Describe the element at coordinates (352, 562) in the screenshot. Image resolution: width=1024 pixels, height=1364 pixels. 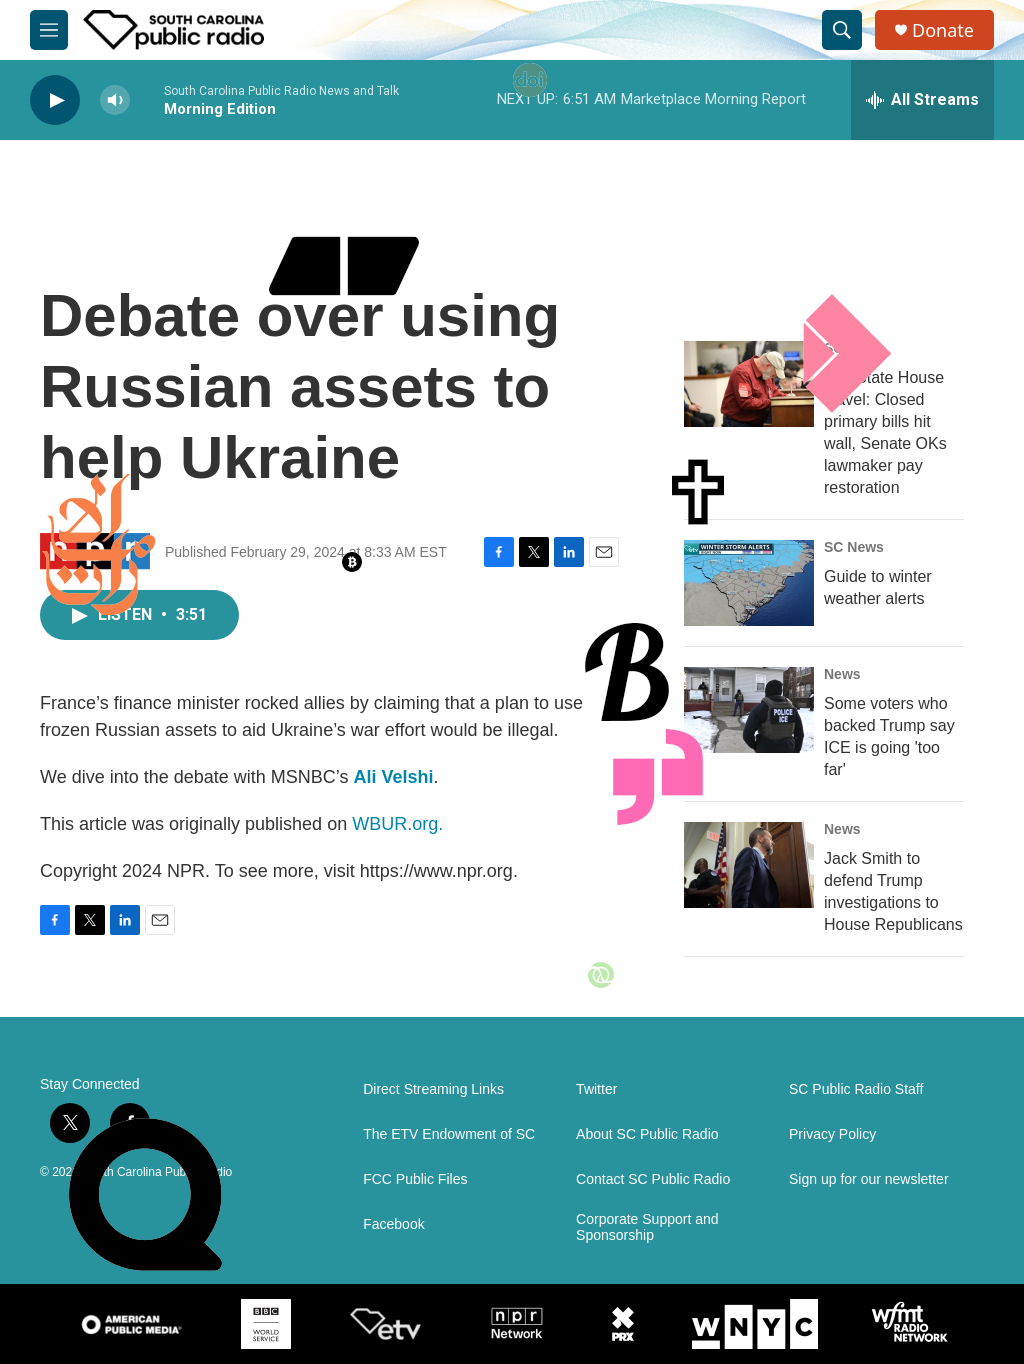
I see `bitcoin sv cryptocurrency logo` at that location.